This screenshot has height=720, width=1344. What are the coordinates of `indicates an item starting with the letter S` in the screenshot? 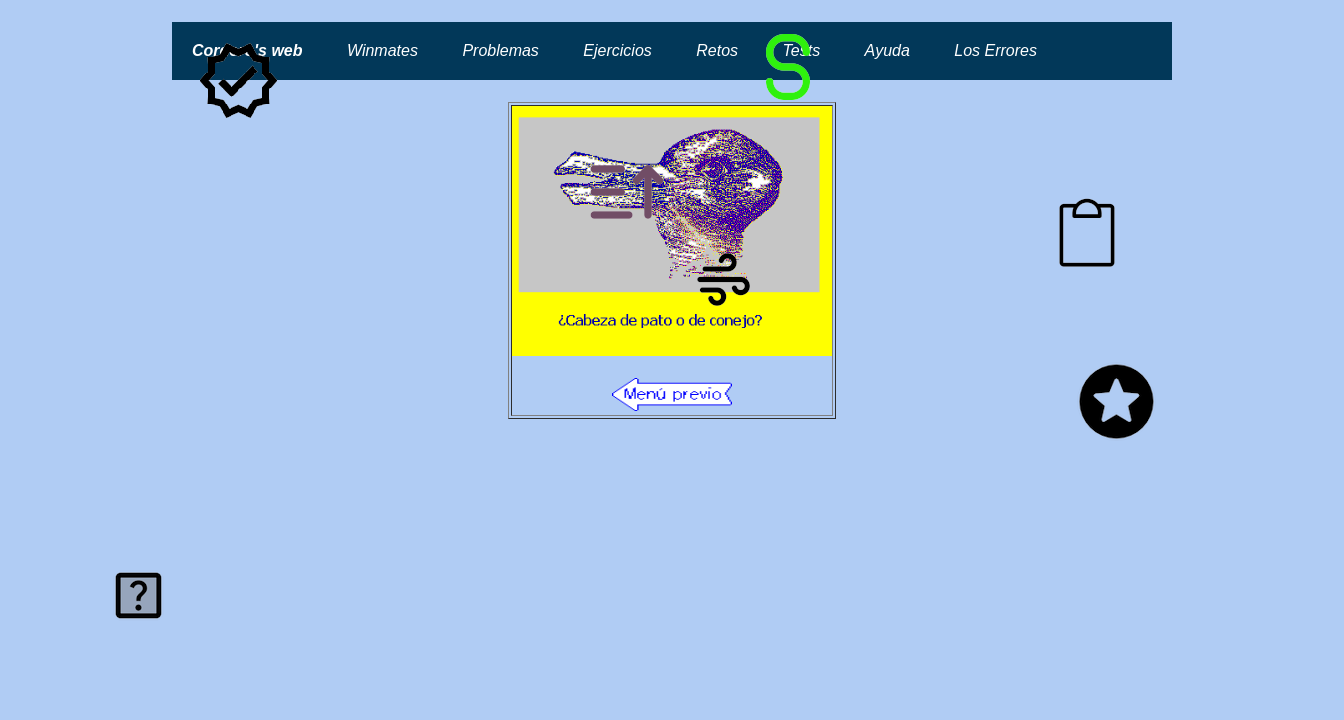 It's located at (788, 67).